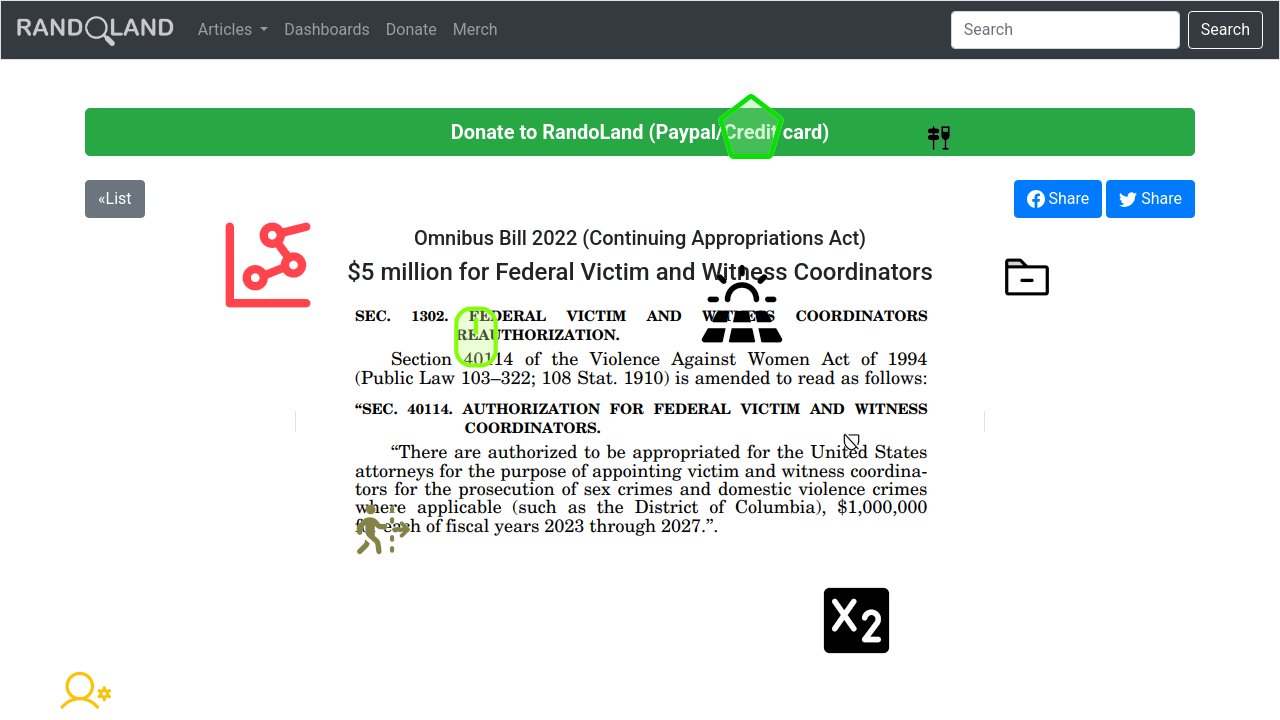  I want to click on format text as subscript, so click(856, 620).